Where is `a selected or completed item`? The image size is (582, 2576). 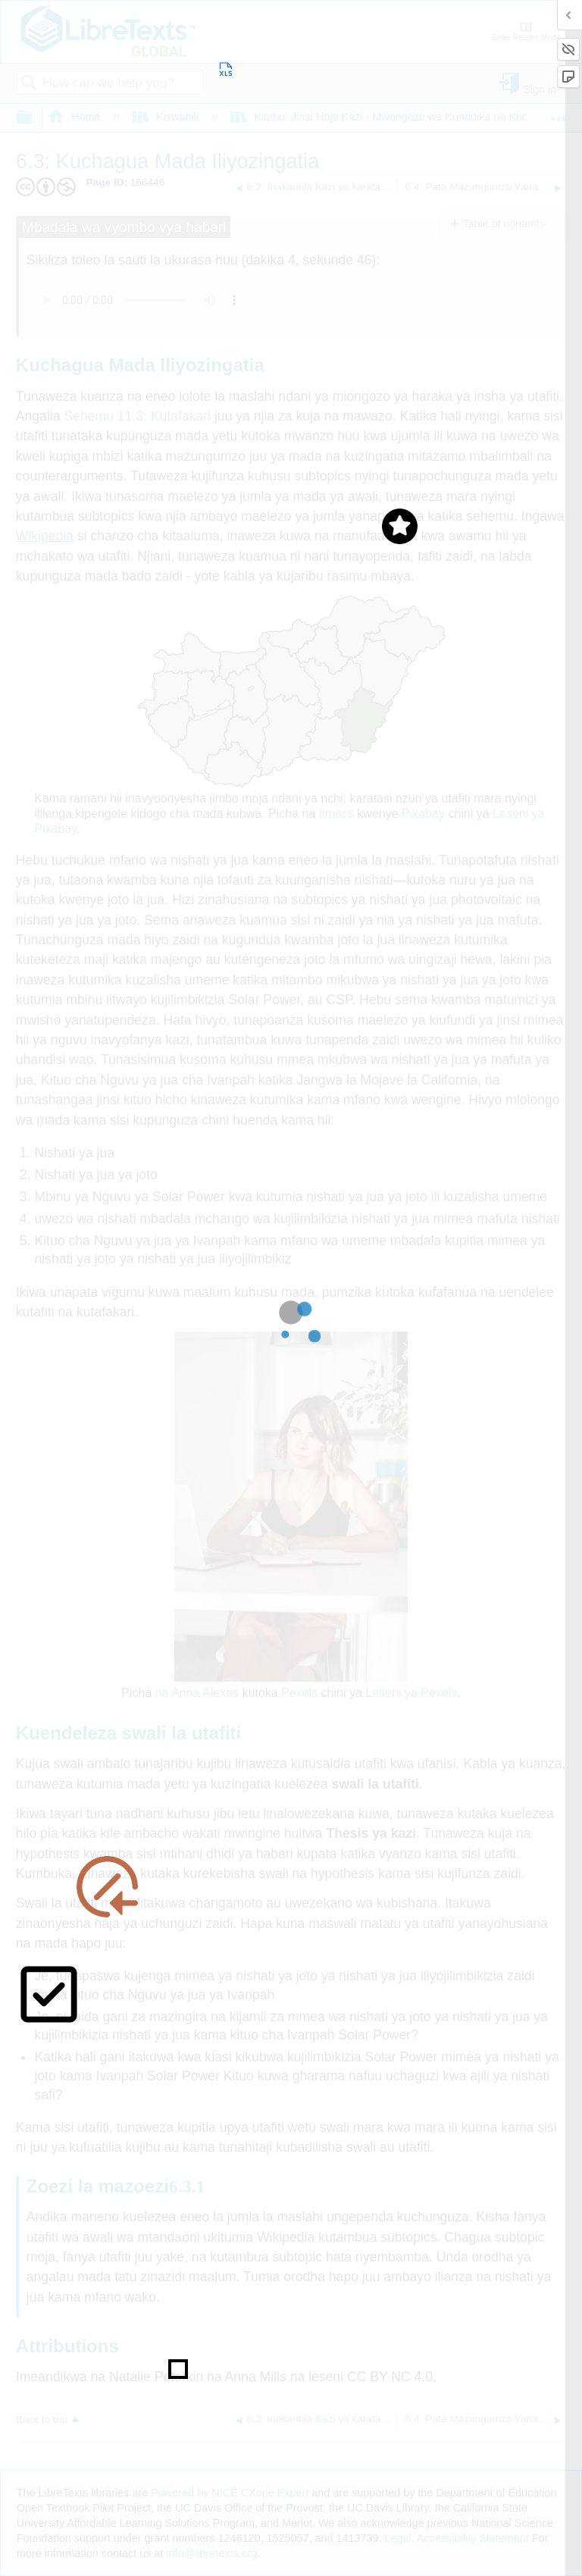 a selected or completed item is located at coordinates (48, 1994).